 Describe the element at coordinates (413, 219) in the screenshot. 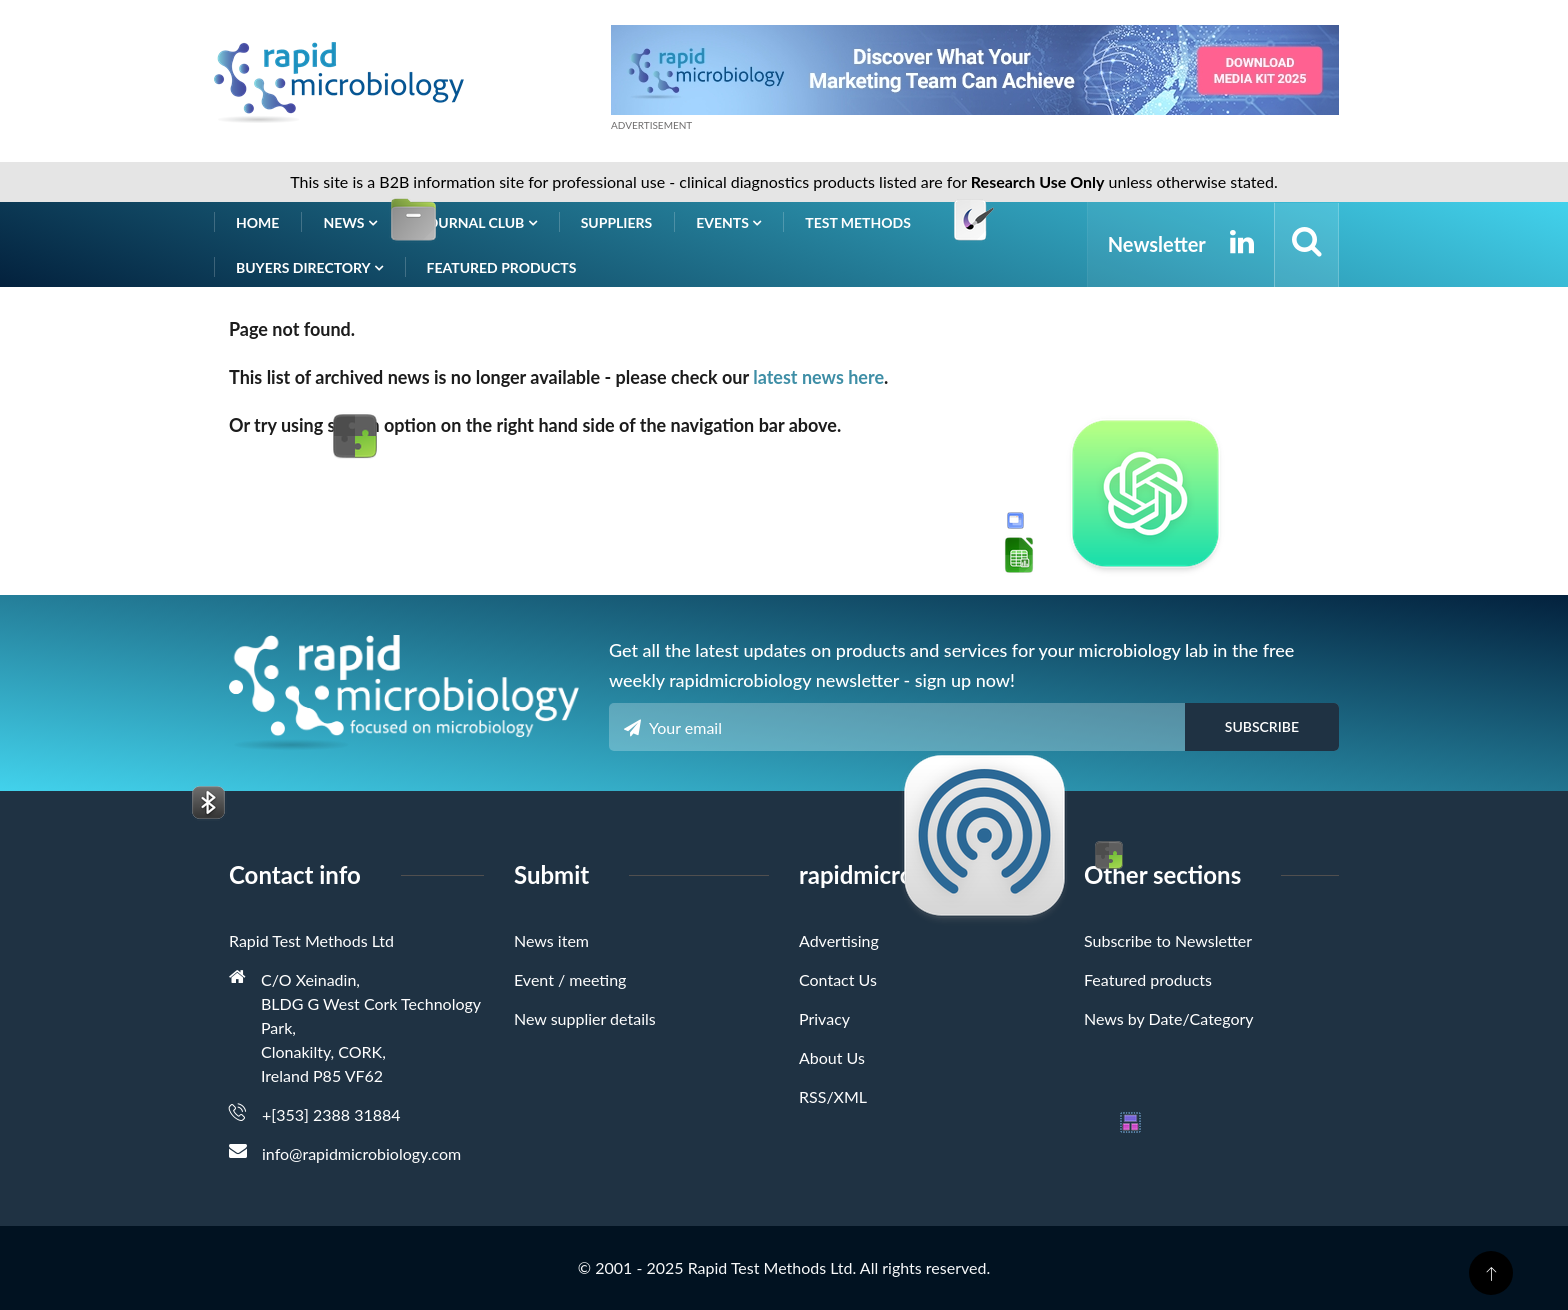

I see `open the file manager` at that location.